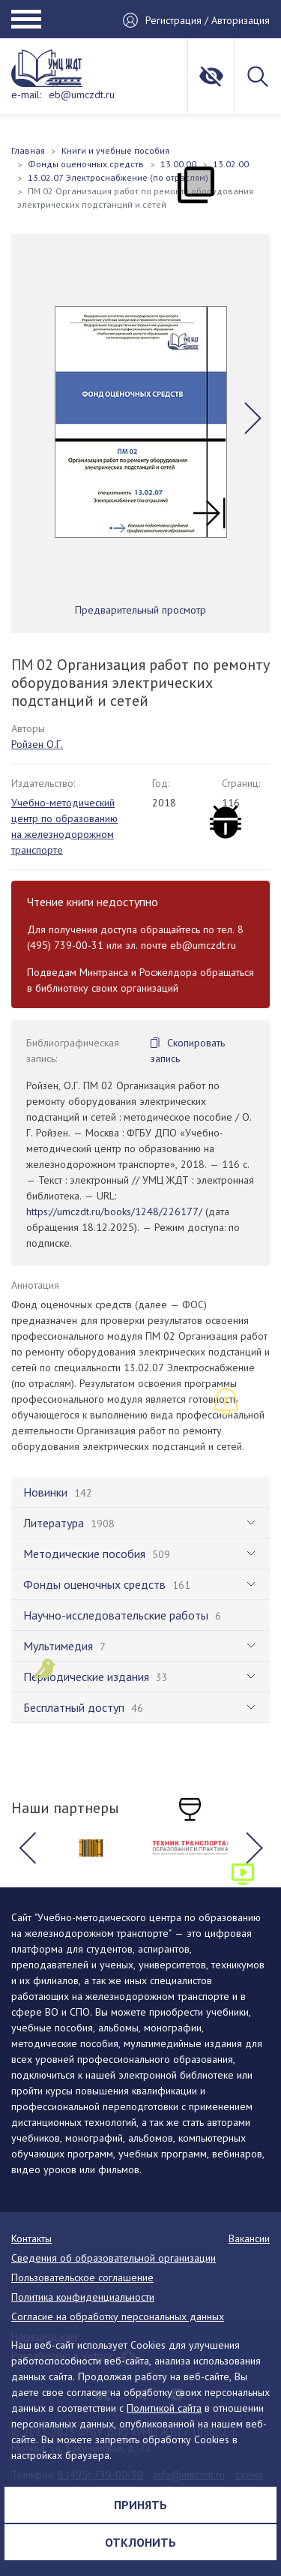 The image size is (281, 2576). Describe the element at coordinates (45, 1669) in the screenshot. I see `access twitter or social media sharing` at that location.